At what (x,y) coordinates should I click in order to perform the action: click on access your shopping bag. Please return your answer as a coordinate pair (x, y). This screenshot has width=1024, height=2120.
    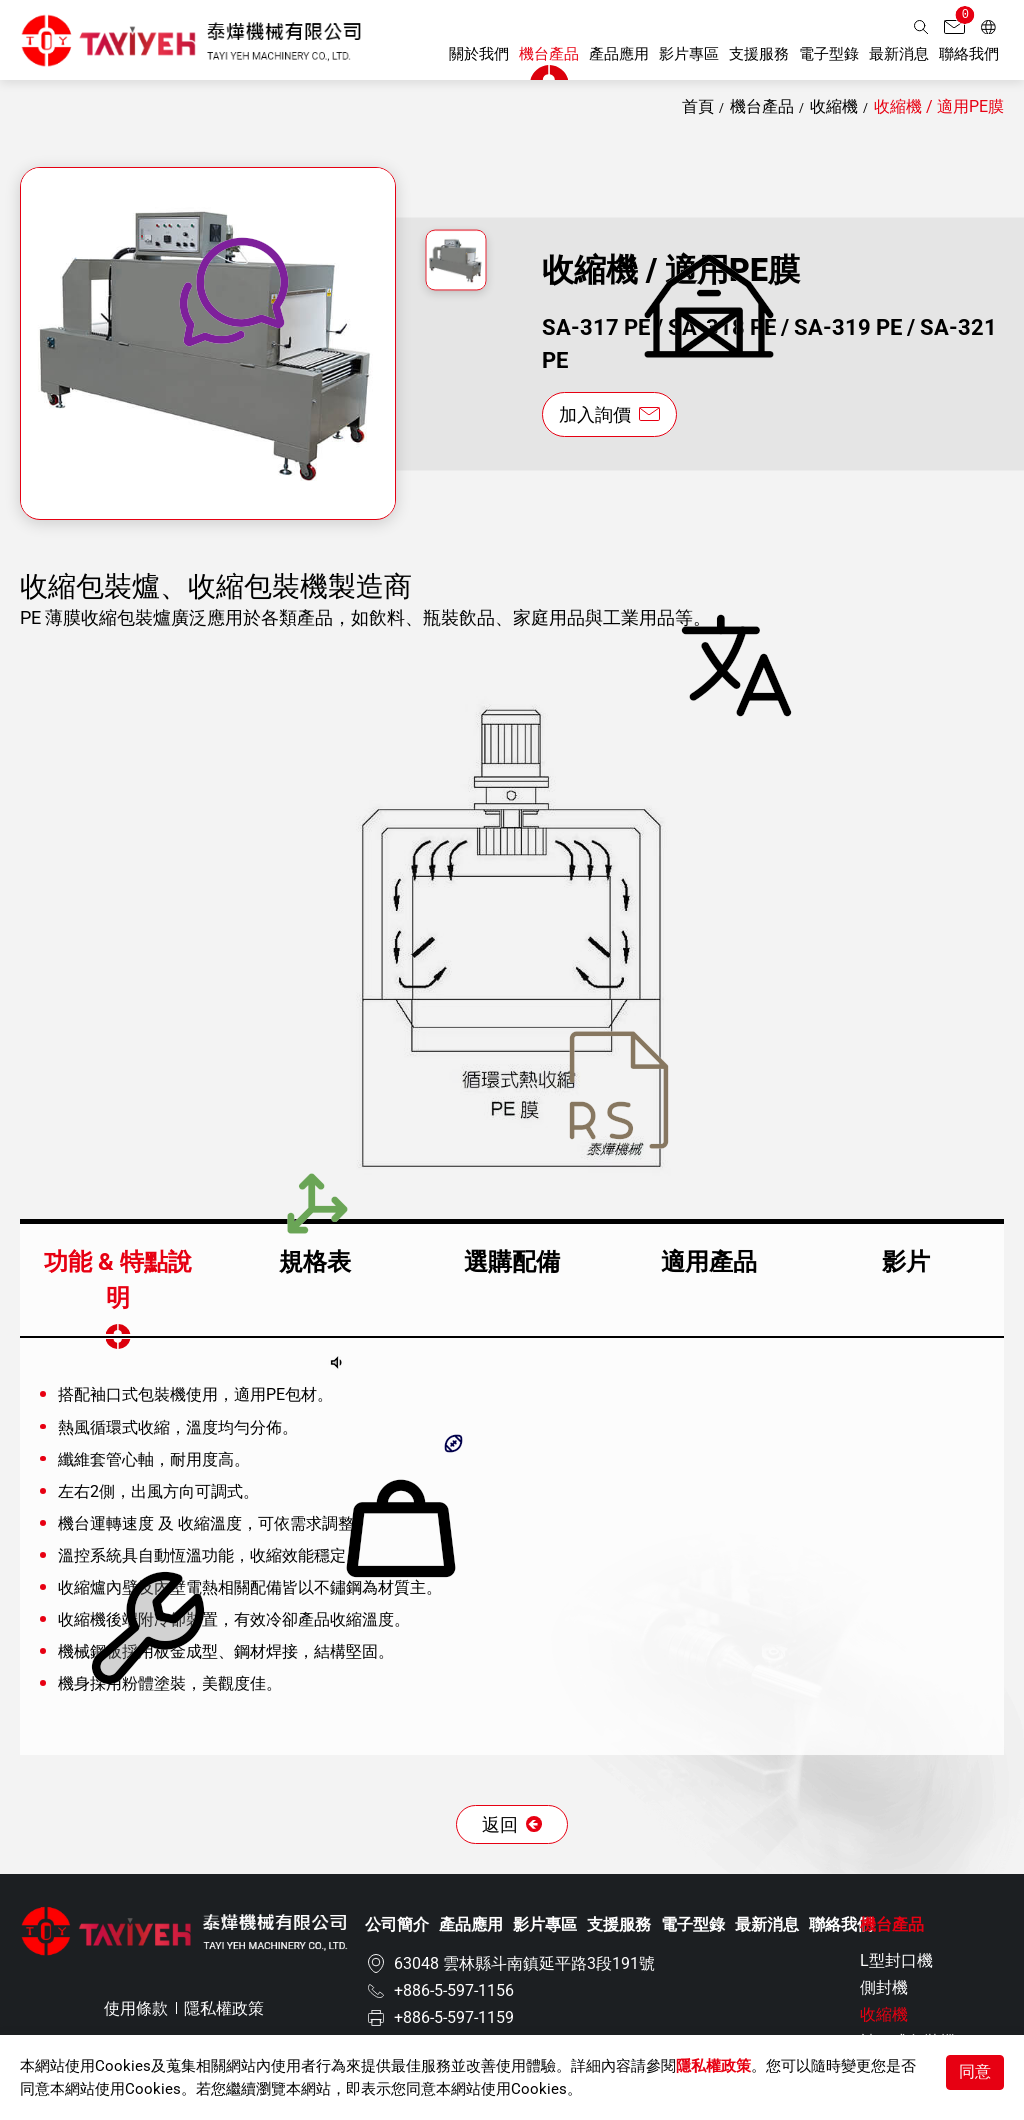
    Looking at the image, I should click on (401, 1534).